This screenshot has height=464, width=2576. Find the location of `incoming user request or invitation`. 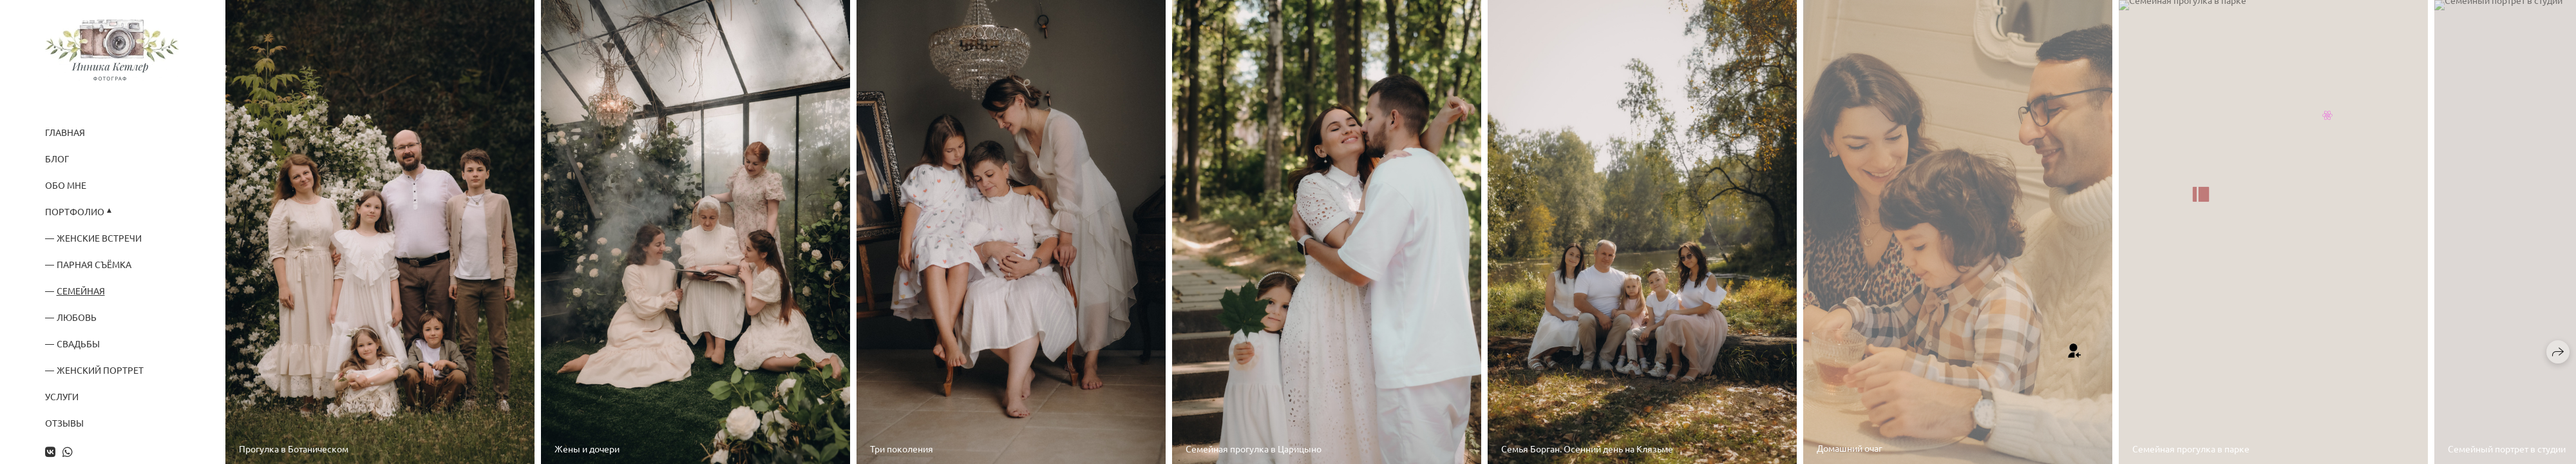

incoming user request or invitation is located at coordinates (2073, 351).